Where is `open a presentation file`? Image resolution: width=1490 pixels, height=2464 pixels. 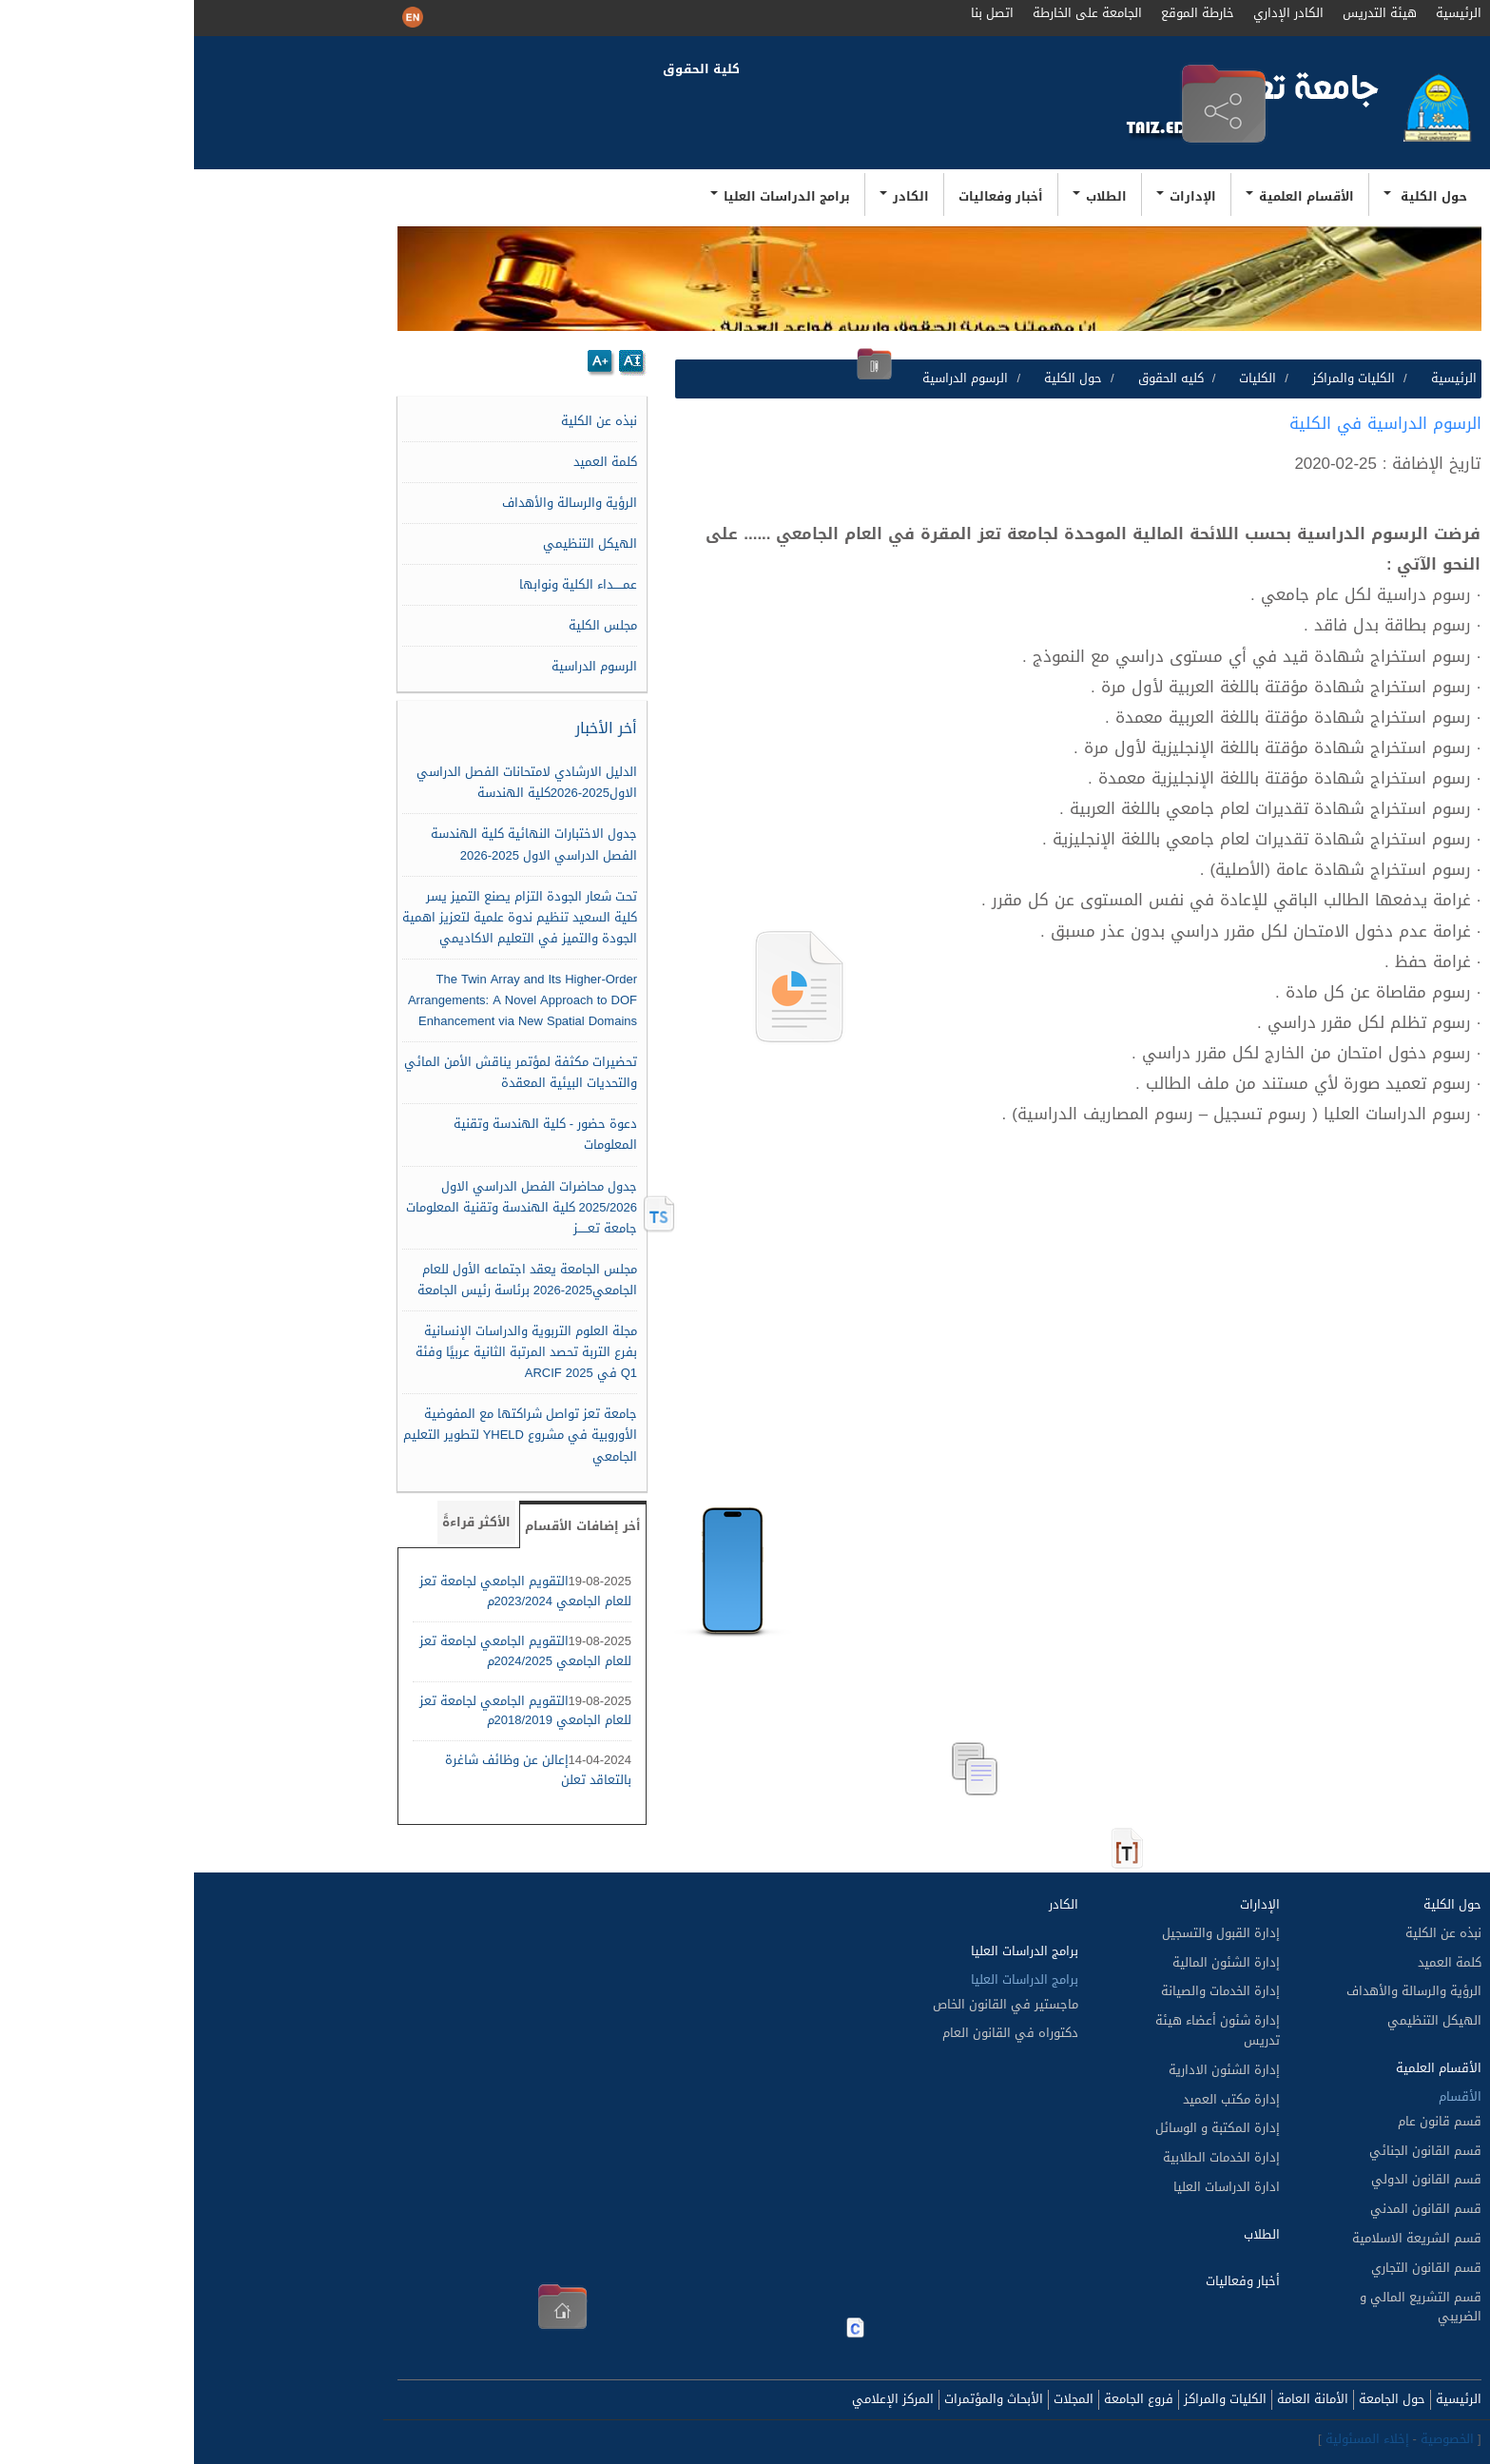 open a presentation file is located at coordinates (799, 986).